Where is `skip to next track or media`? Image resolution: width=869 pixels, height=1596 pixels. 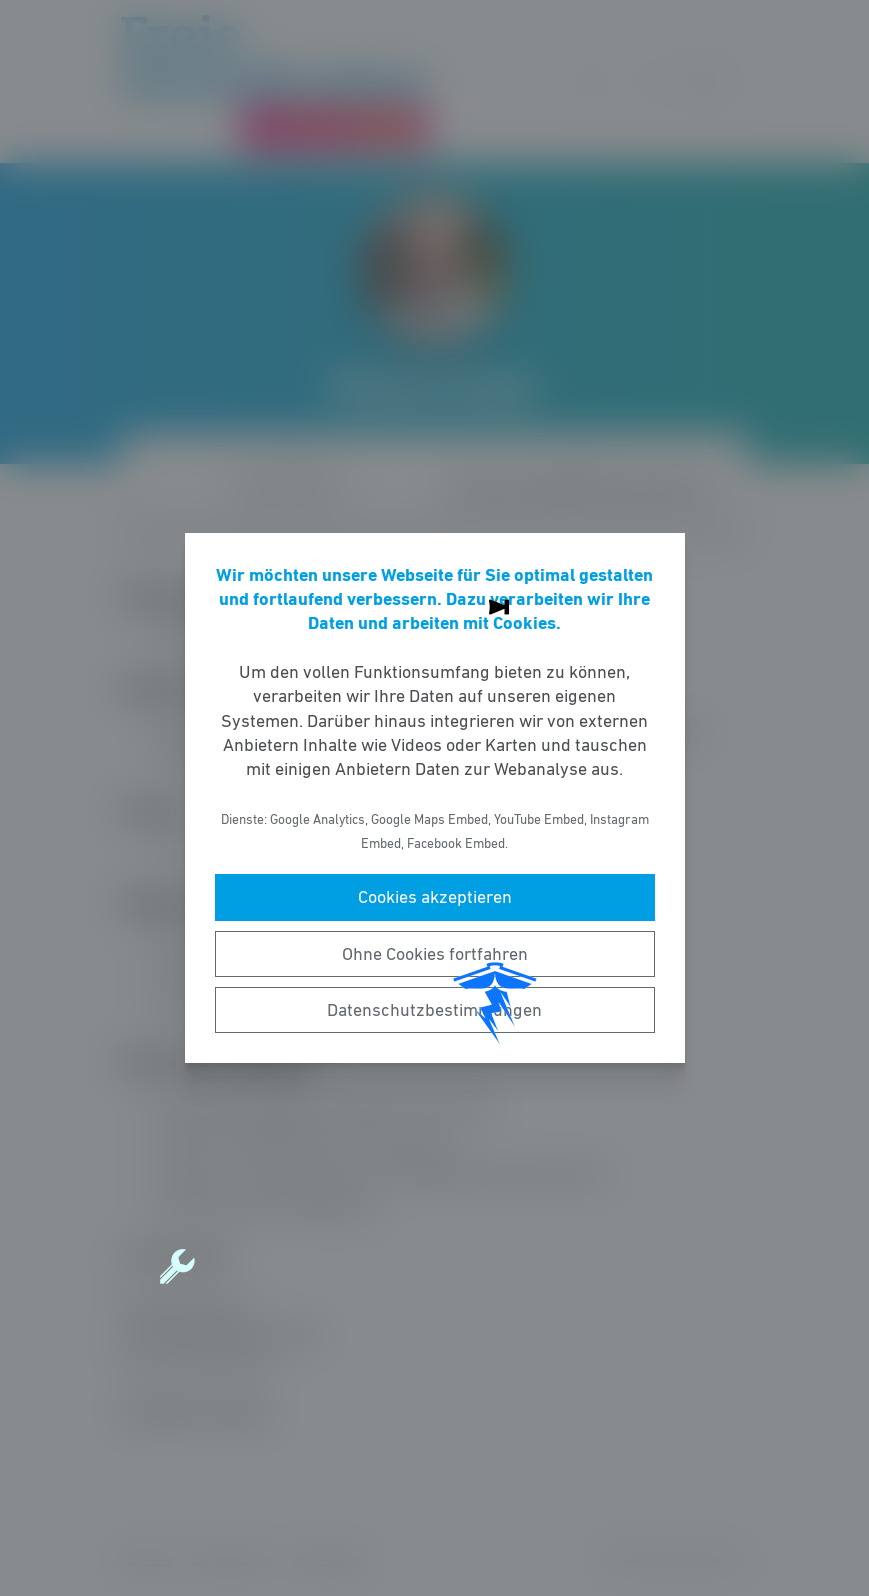 skip to next track or media is located at coordinates (499, 607).